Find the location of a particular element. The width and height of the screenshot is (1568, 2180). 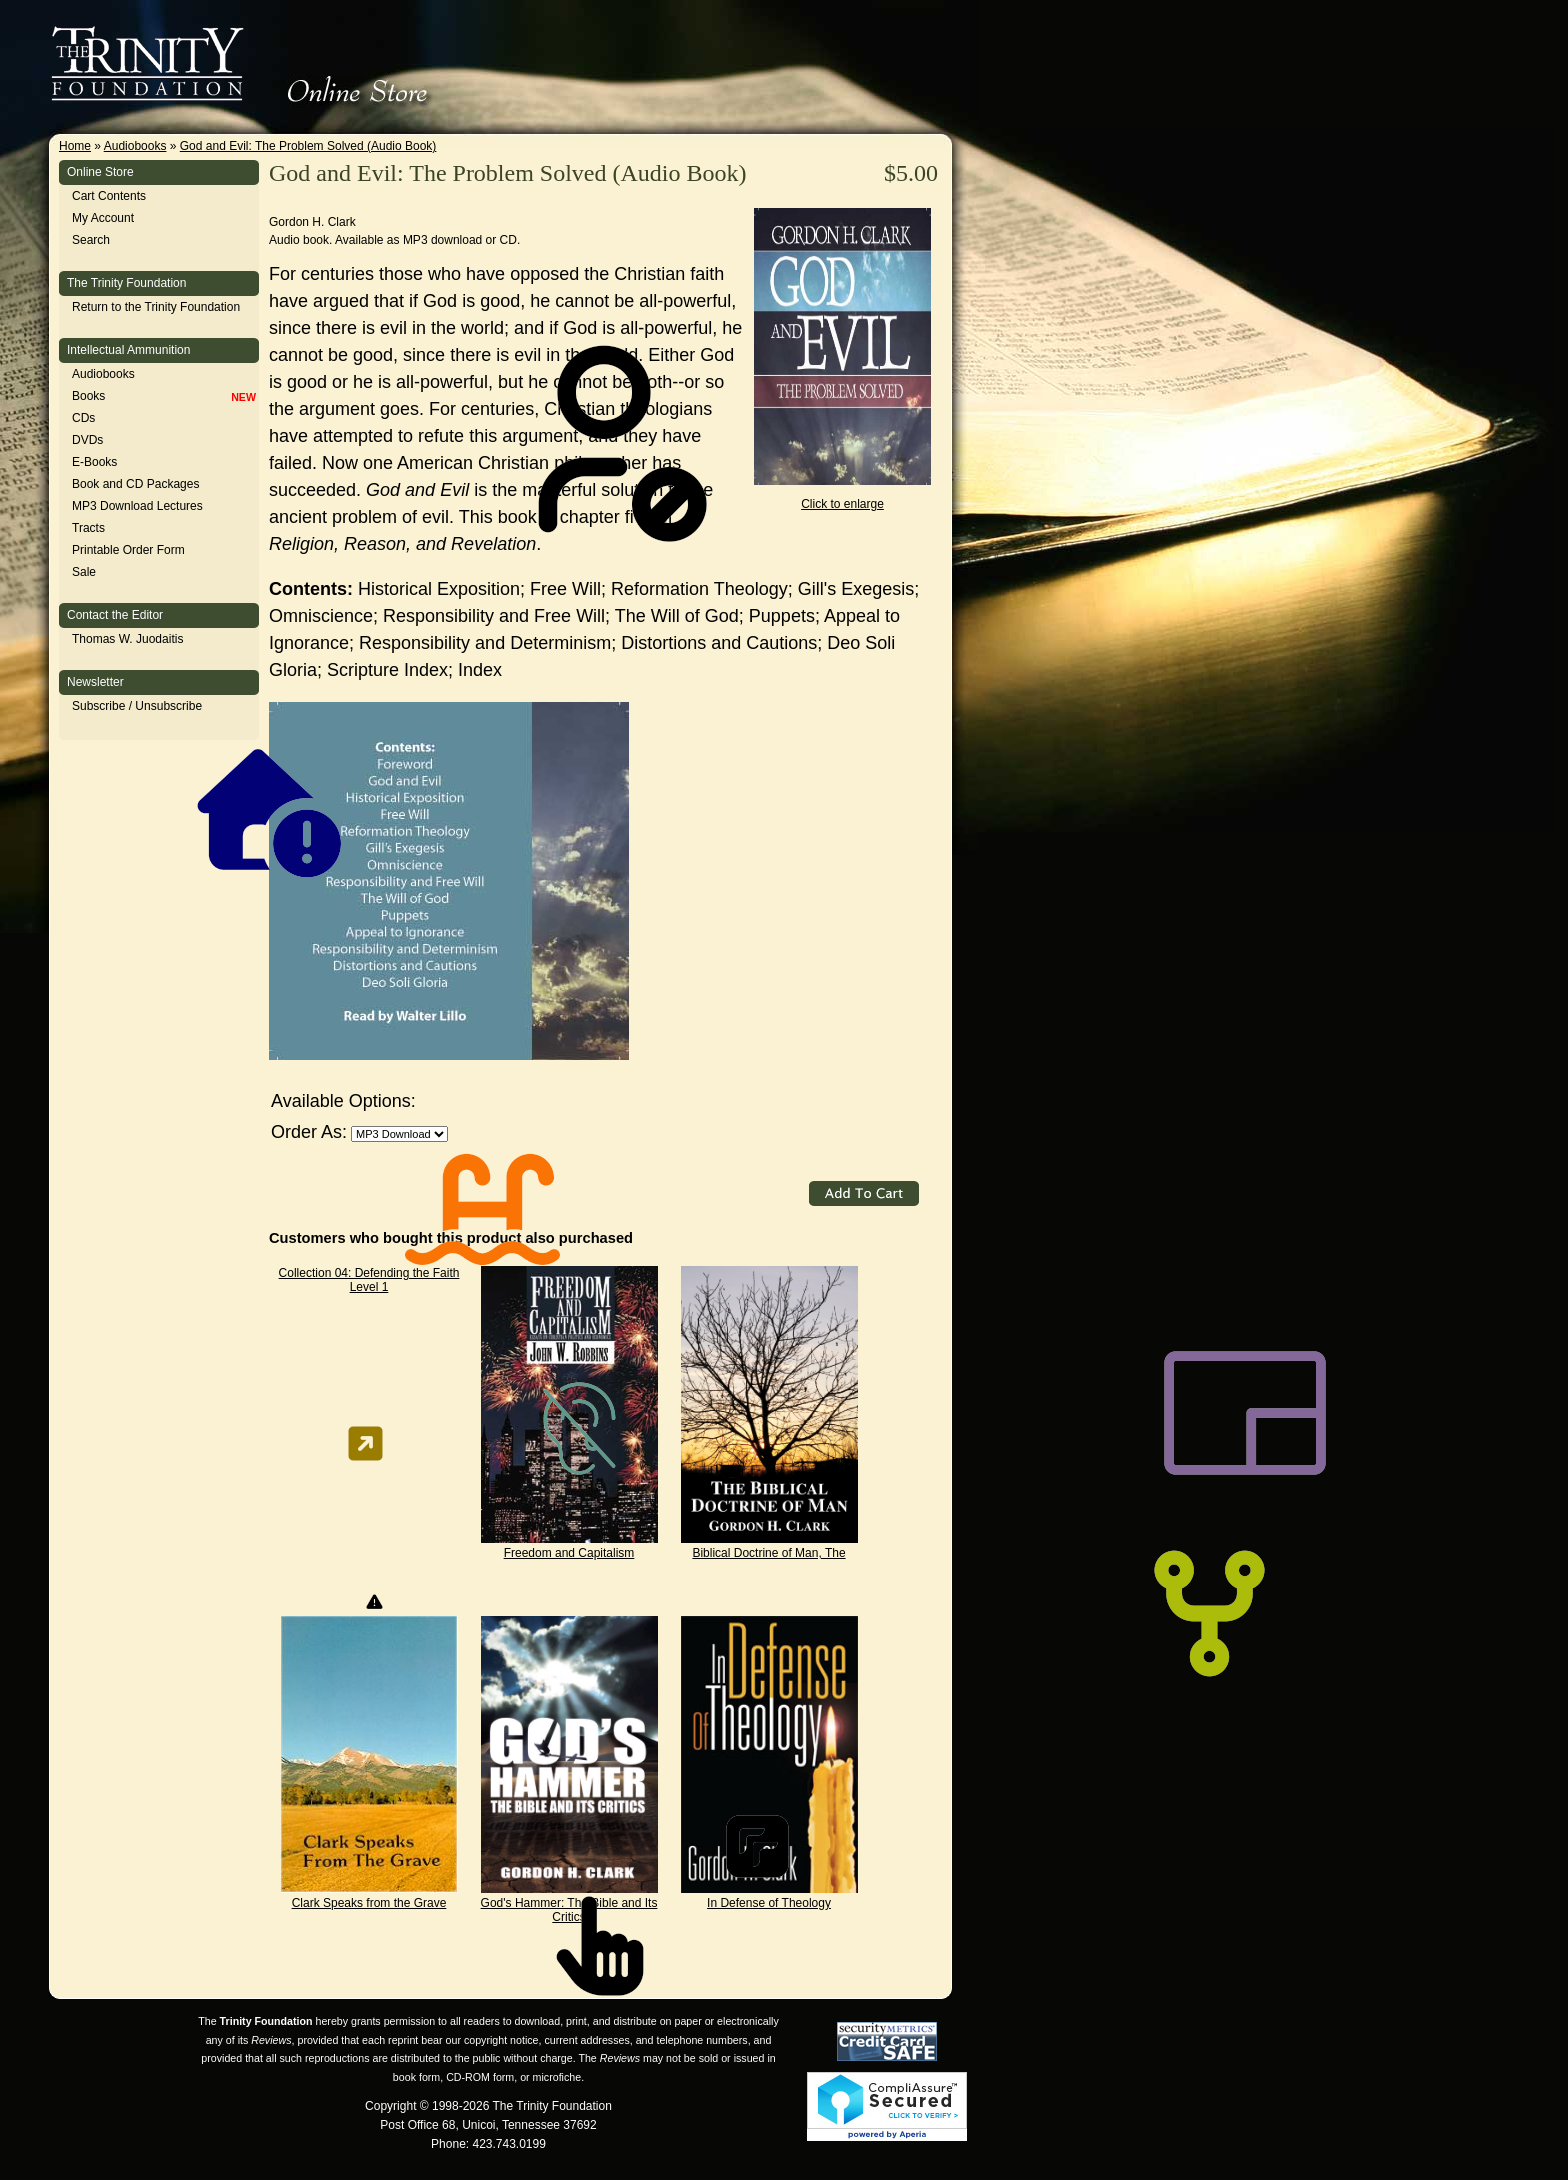

open link in a new window or tab is located at coordinates (365, 1443).